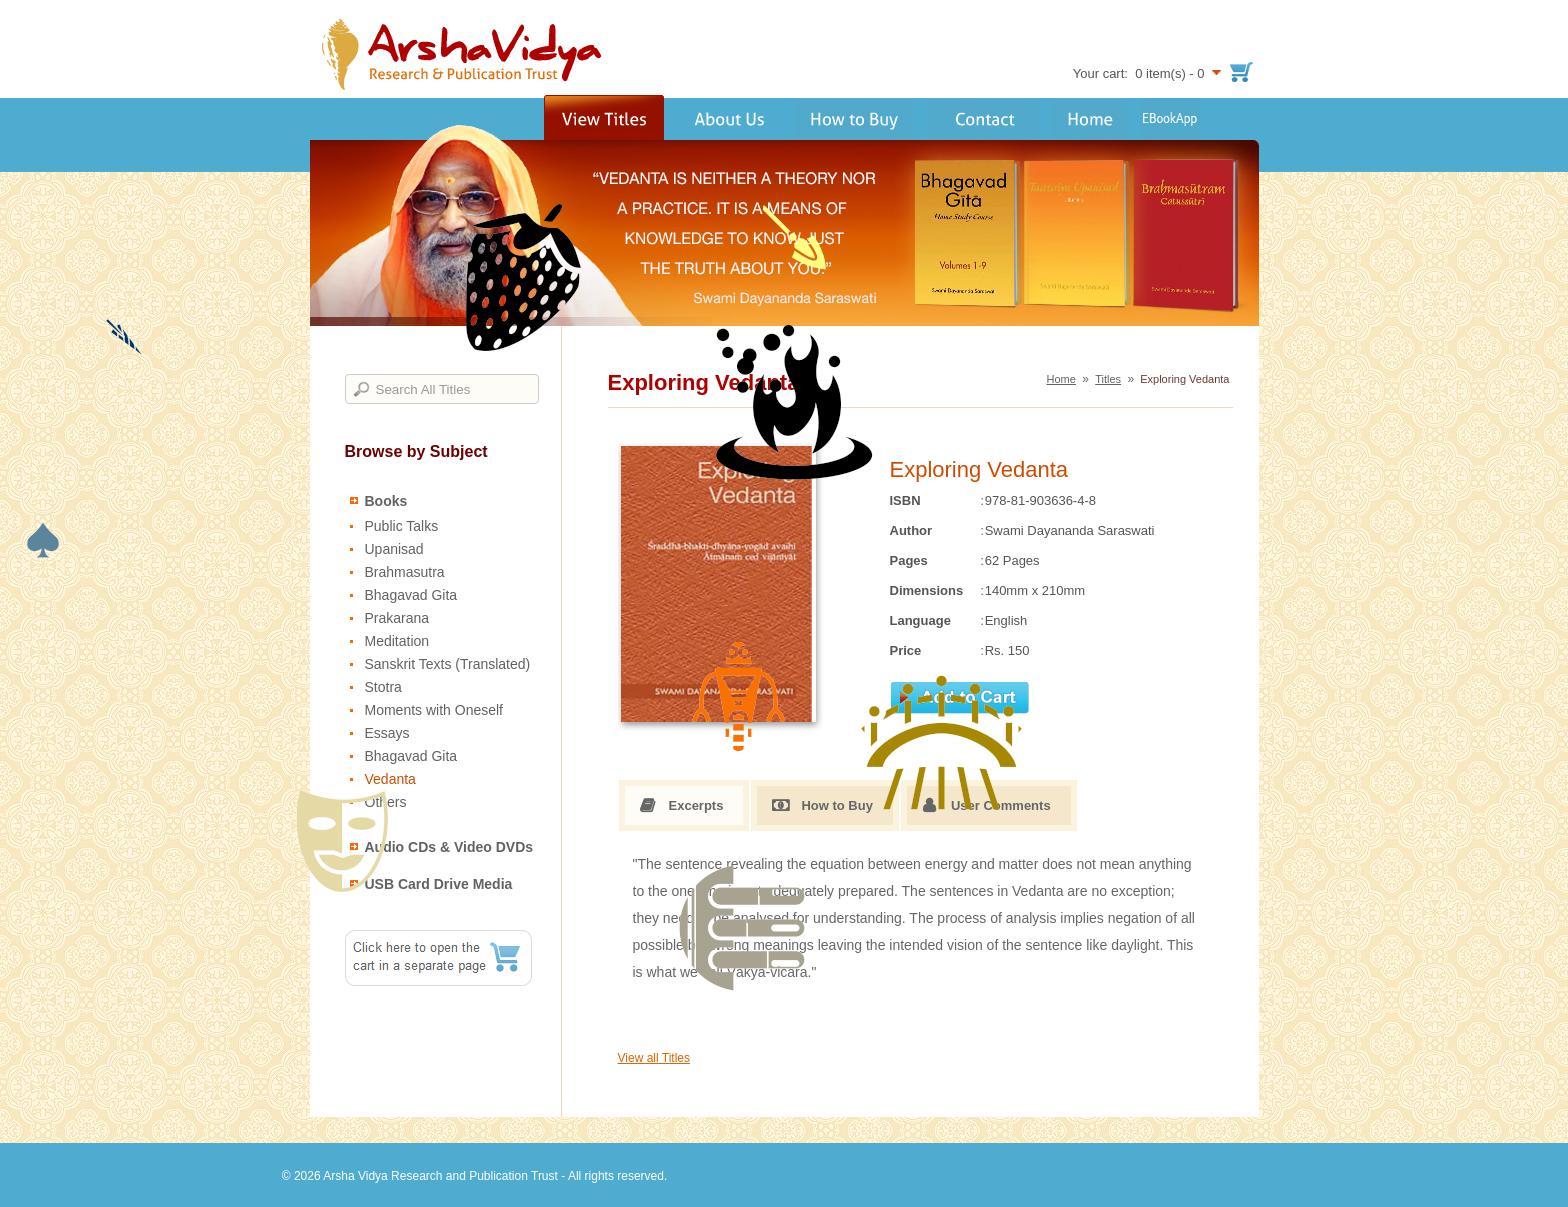  What do you see at coordinates (124, 337) in the screenshot?
I see `indicates a coiled nail or screw fastener item` at bounding box center [124, 337].